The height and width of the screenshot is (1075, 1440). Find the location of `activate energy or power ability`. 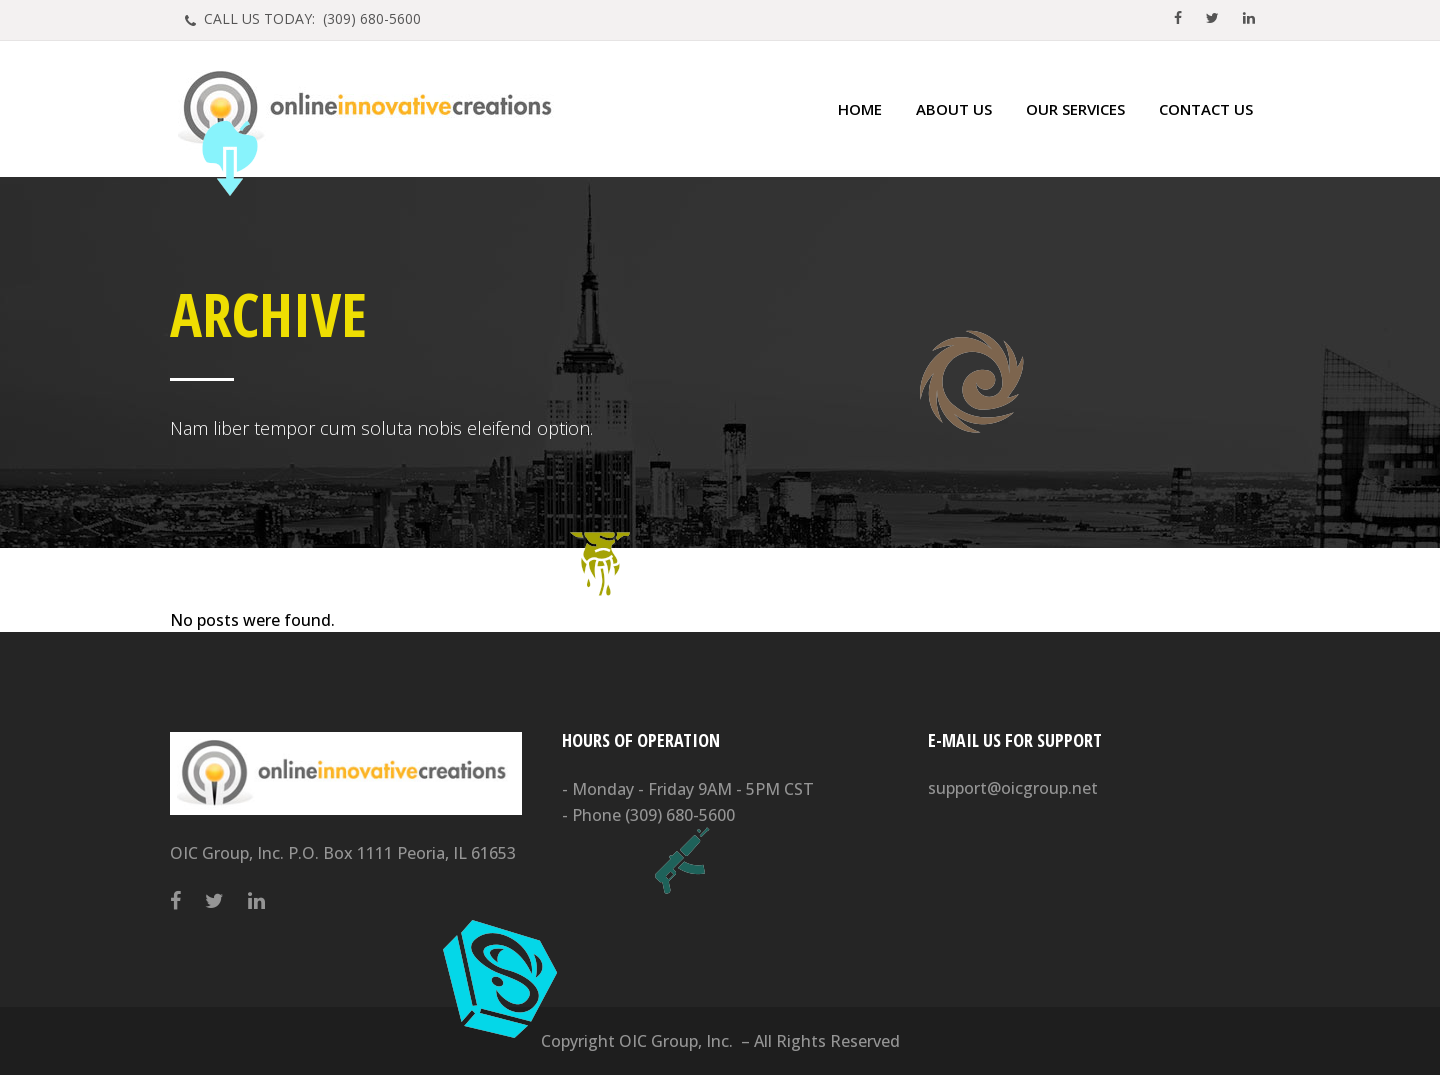

activate energy or power ability is located at coordinates (971, 381).